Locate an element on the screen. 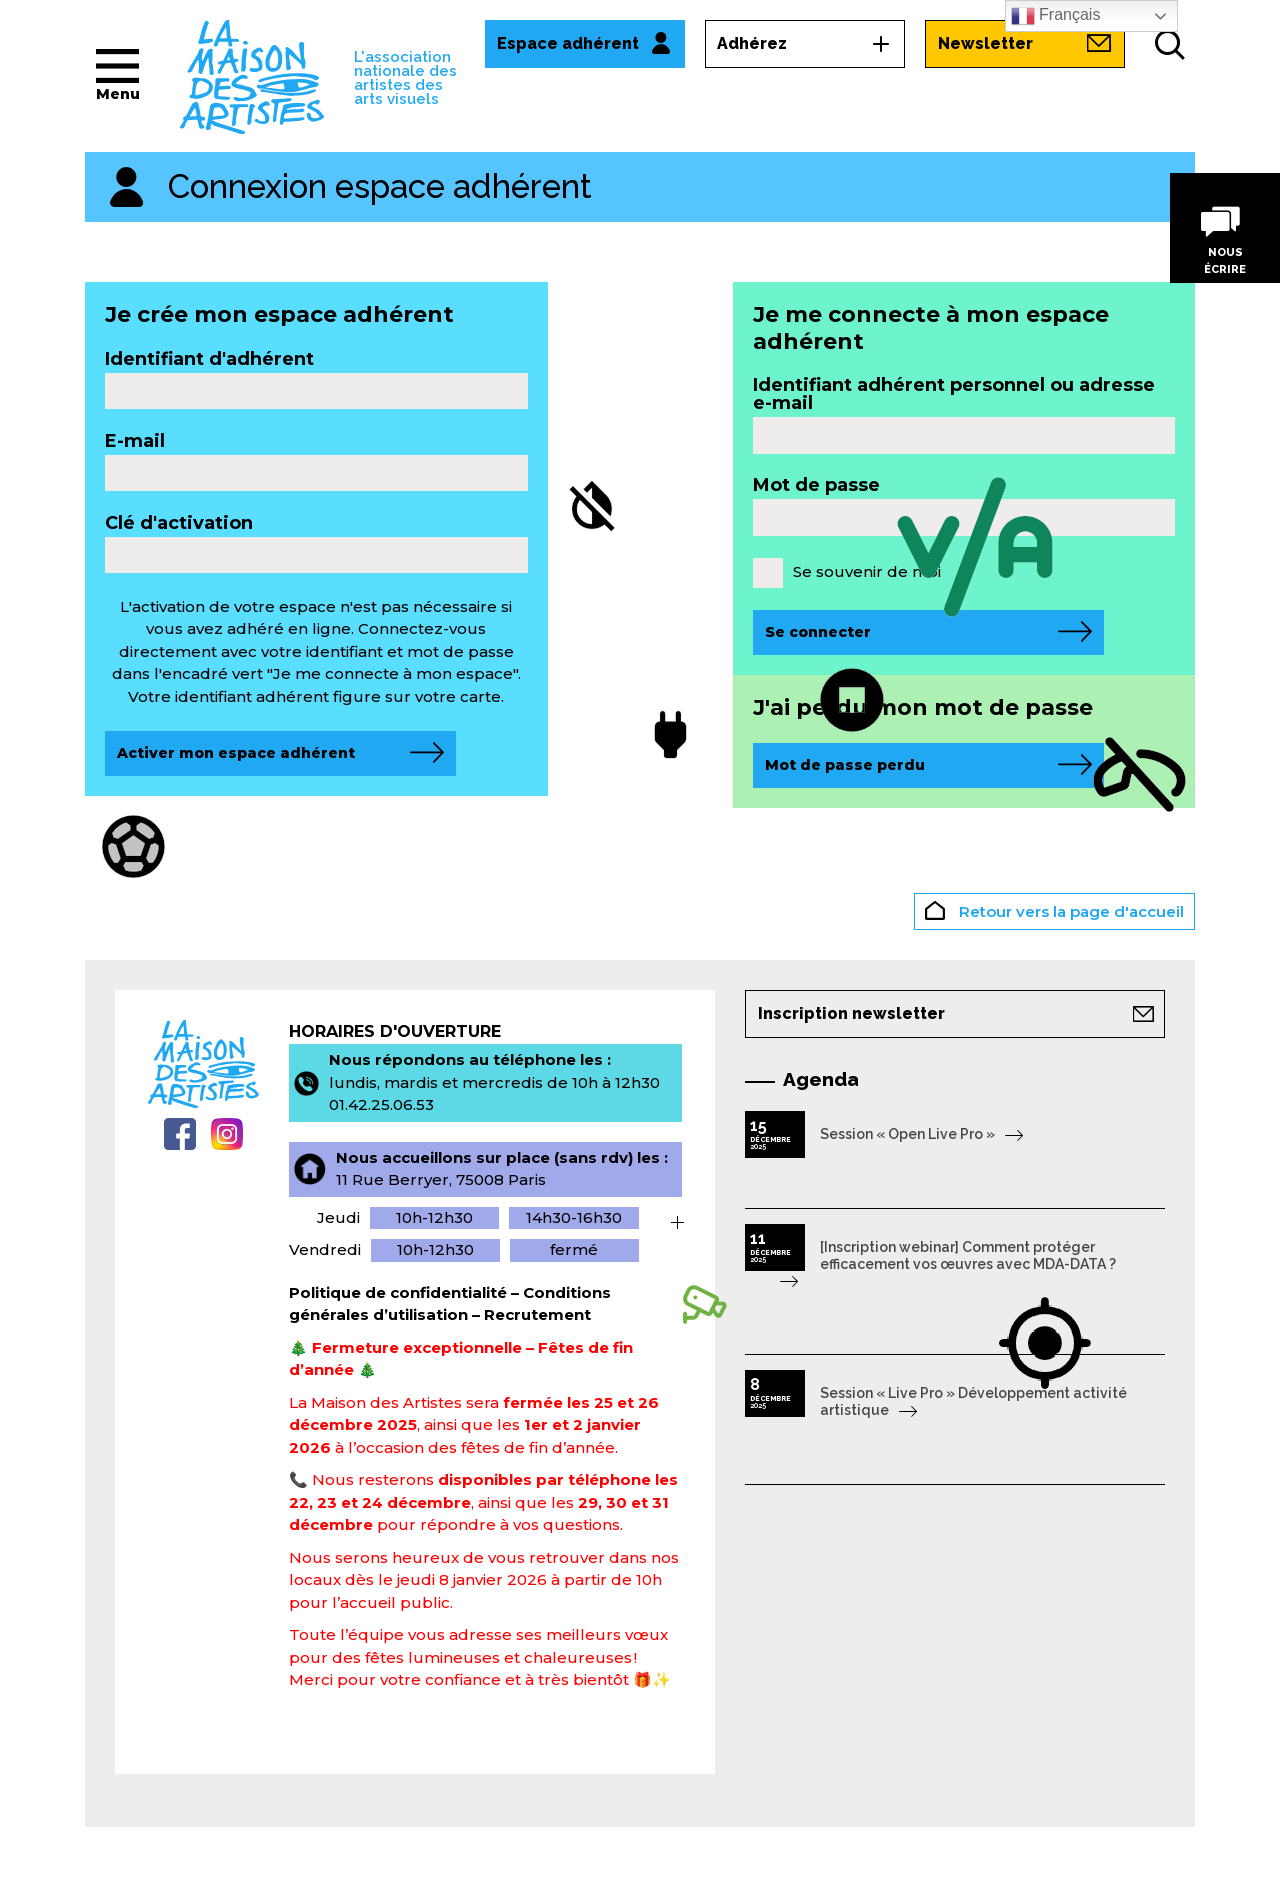  add a new item is located at coordinates (677, 1222).